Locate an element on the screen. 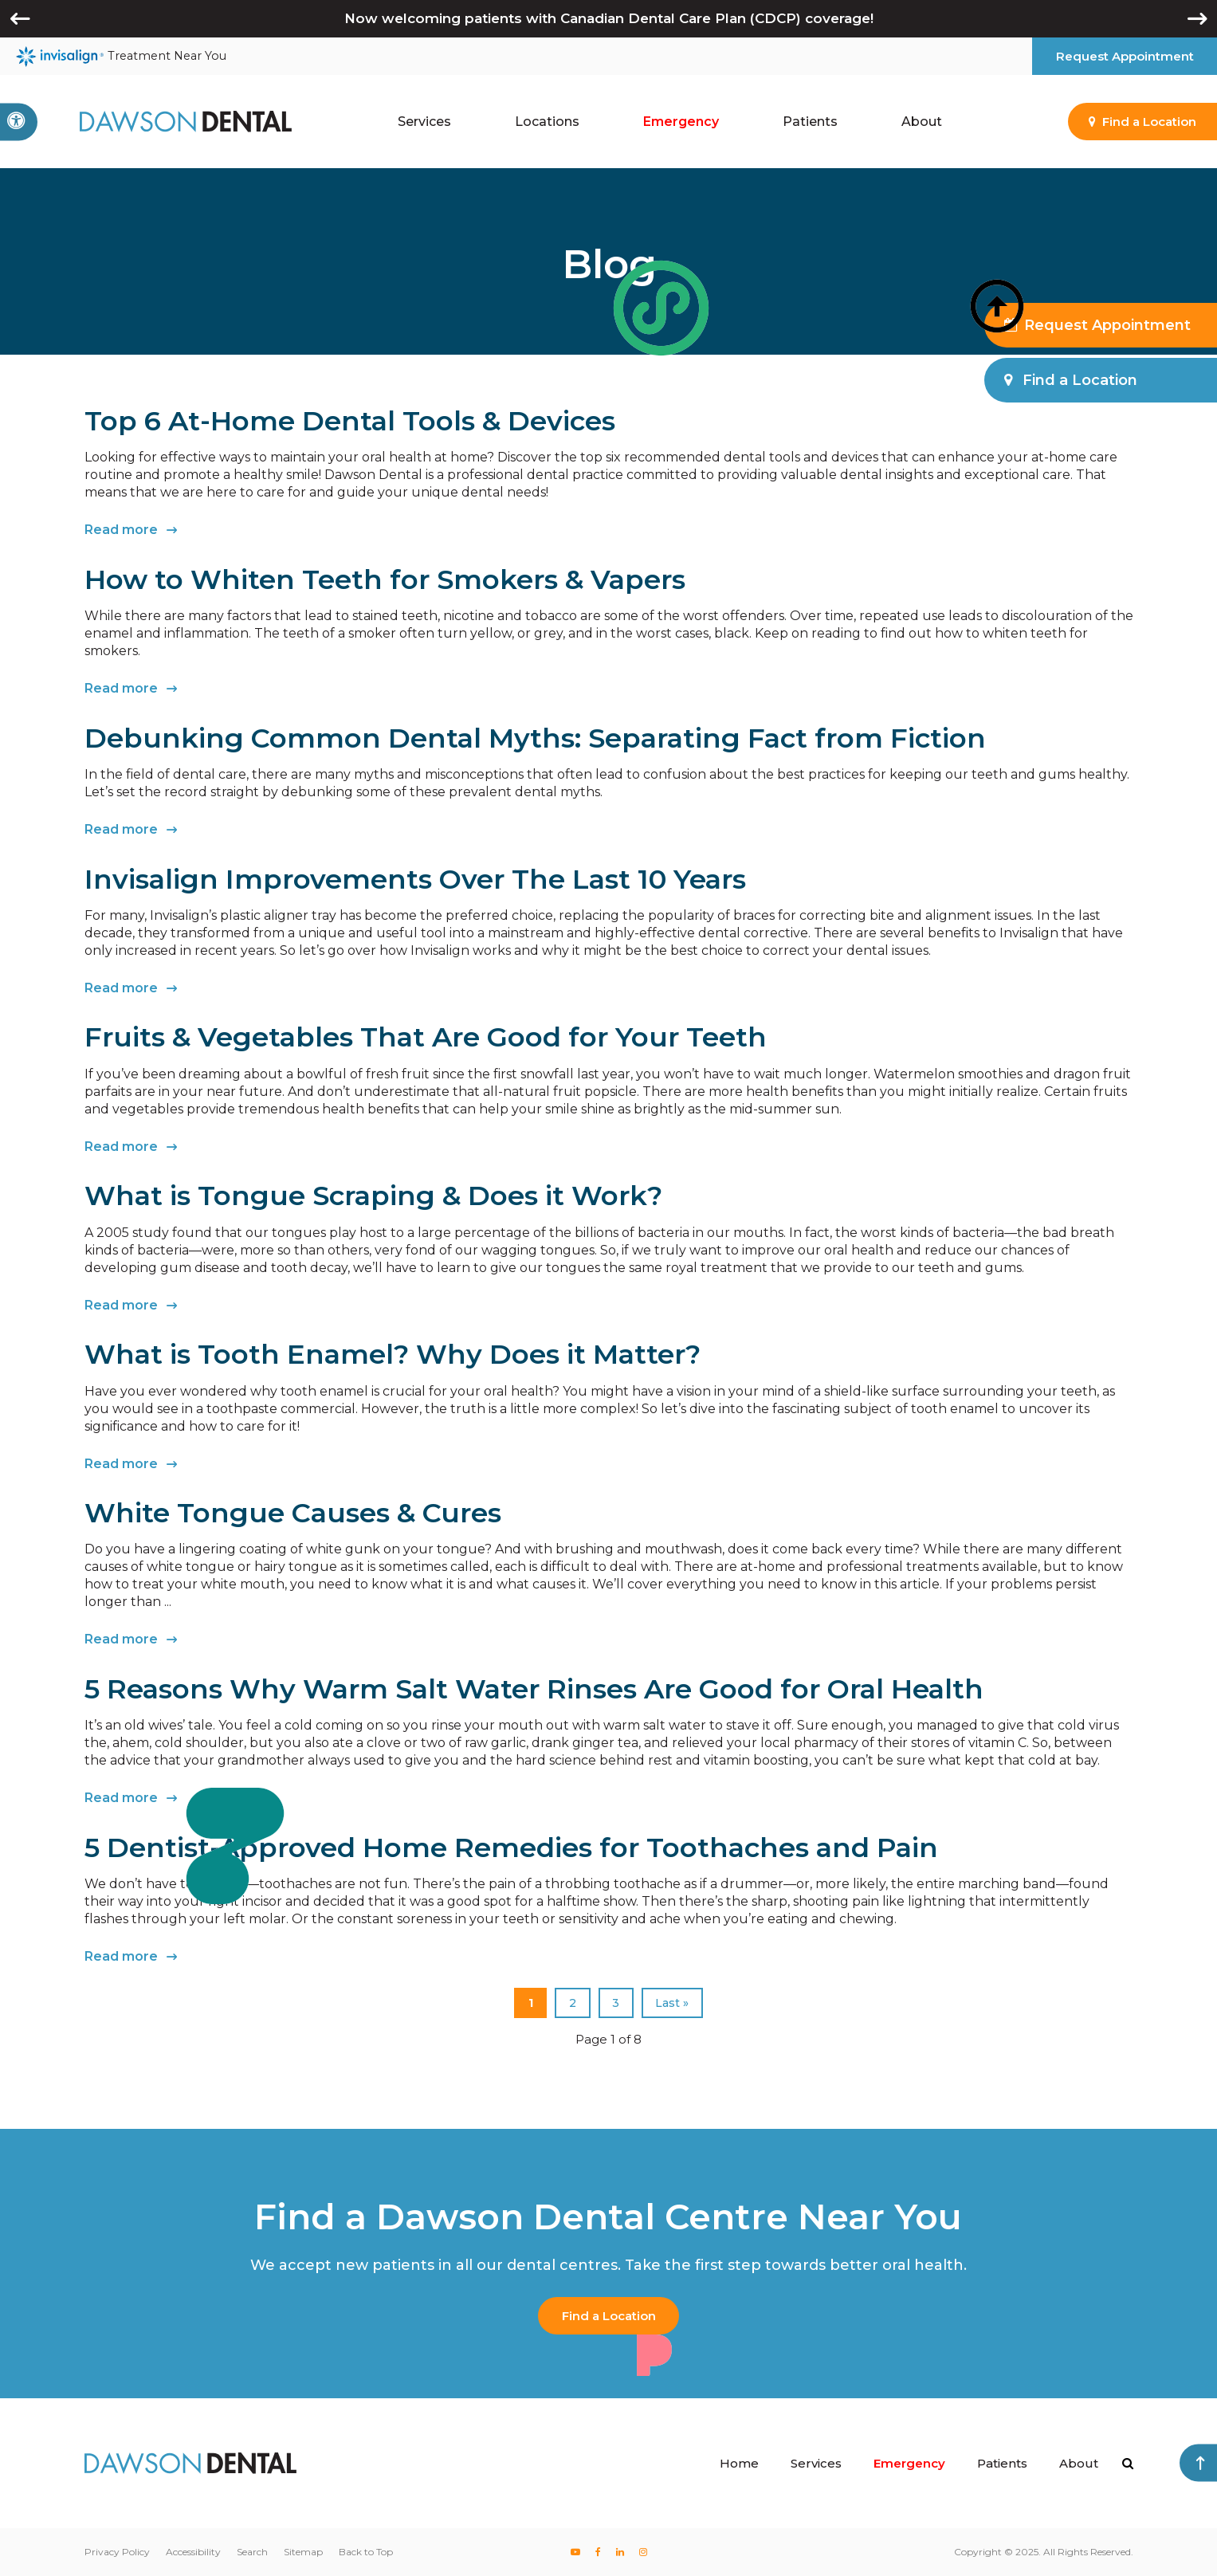 The width and height of the screenshot is (1217, 2576). open HTTPie API client is located at coordinates (235, 1846).